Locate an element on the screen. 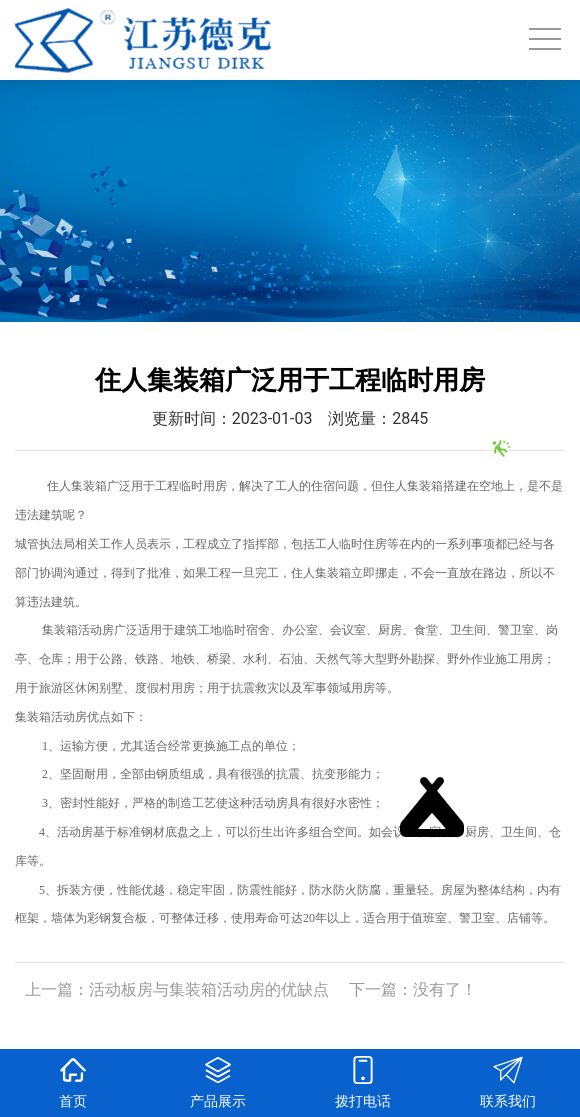  find nearby campgrounds or camping sites is located at coordinates (432, 809).